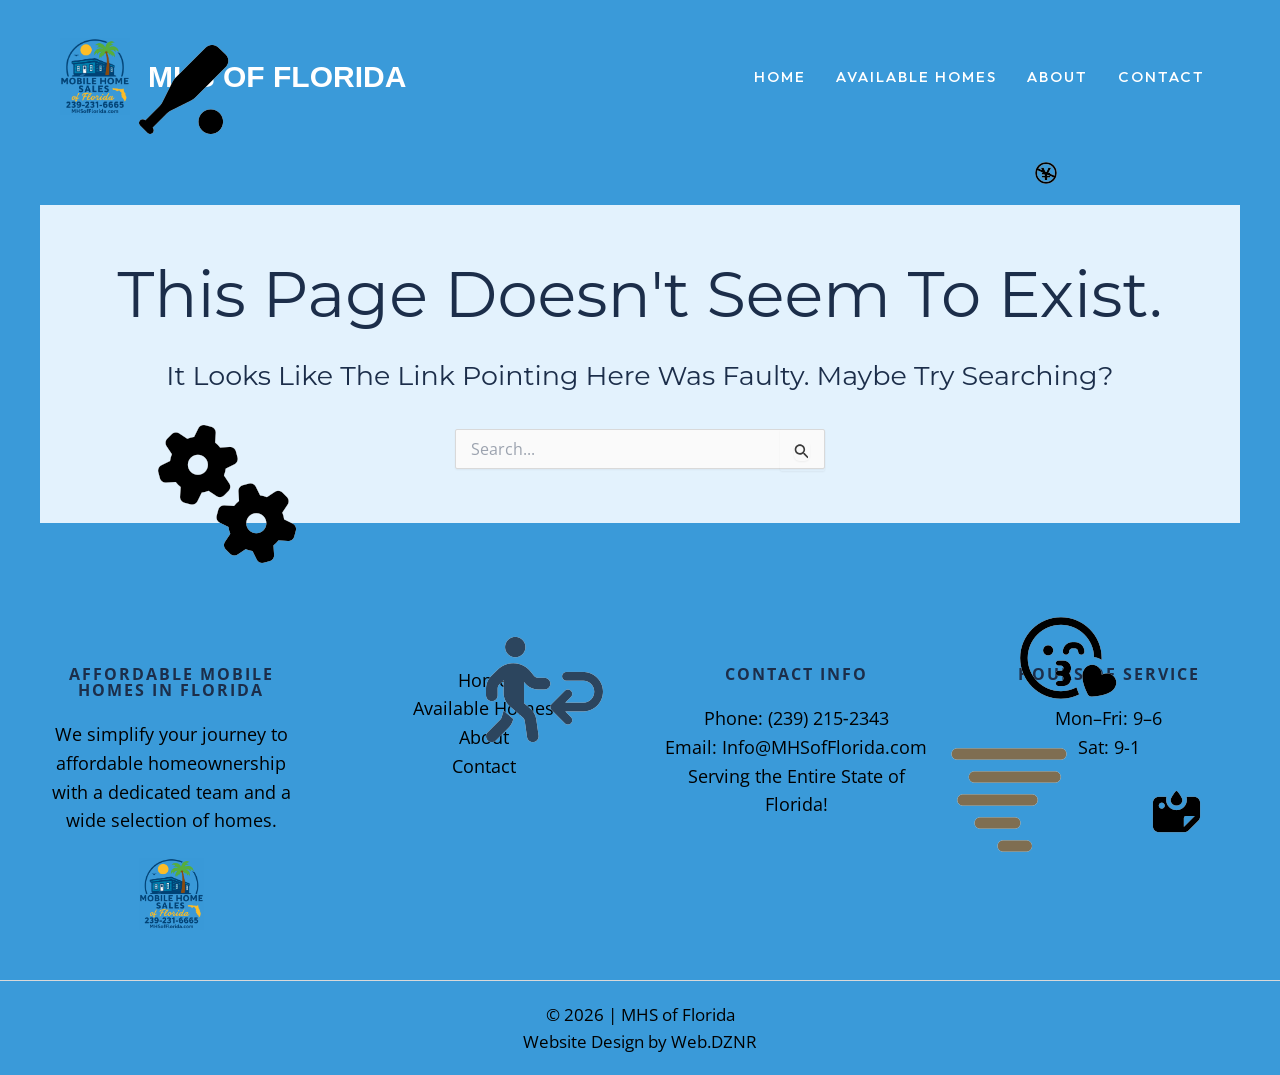 The height and width of the screenshot is (1075, 1280). Describe the element at coordinates (183, 89) in the screenshot. I see `access baseball or sports content` at that location.